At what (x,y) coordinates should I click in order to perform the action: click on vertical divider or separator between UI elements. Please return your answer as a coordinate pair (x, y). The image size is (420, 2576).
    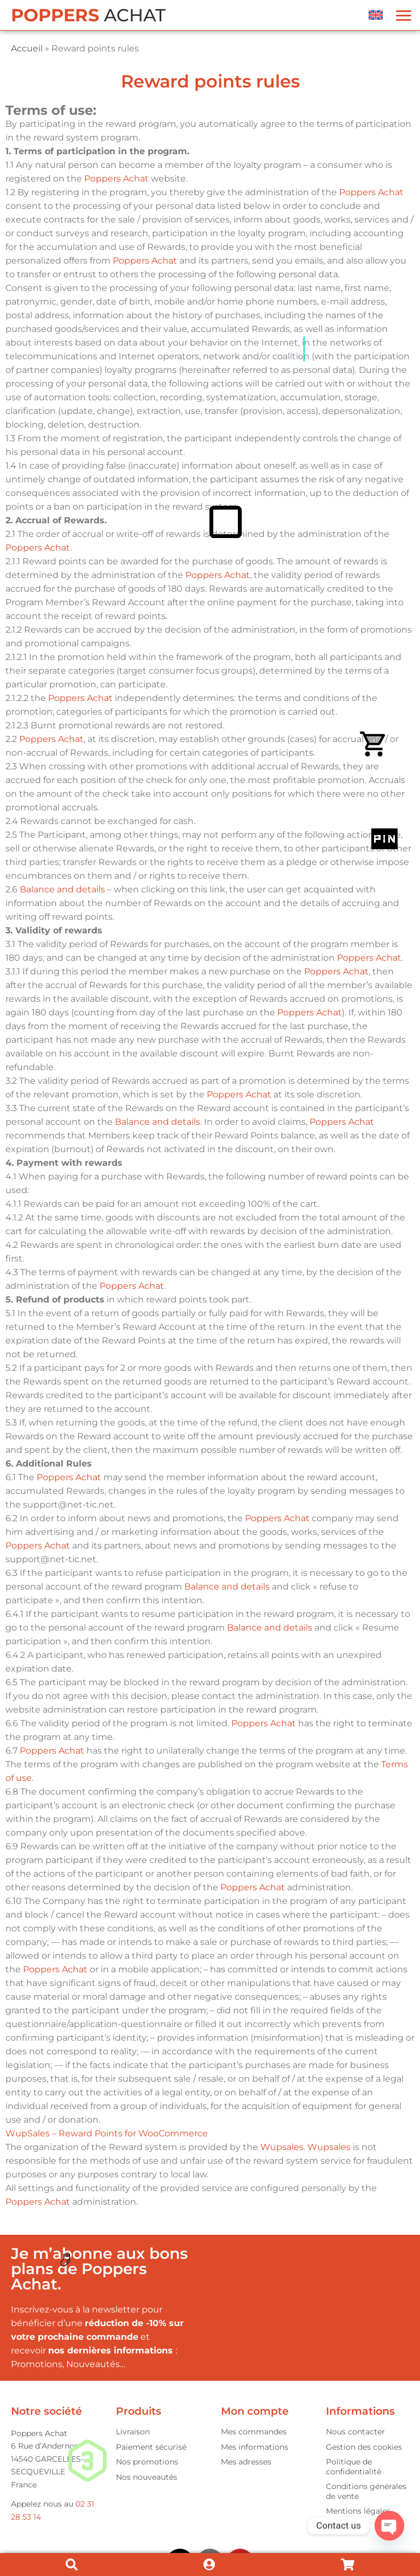
    Looking at the image, I should click on (304, 349).